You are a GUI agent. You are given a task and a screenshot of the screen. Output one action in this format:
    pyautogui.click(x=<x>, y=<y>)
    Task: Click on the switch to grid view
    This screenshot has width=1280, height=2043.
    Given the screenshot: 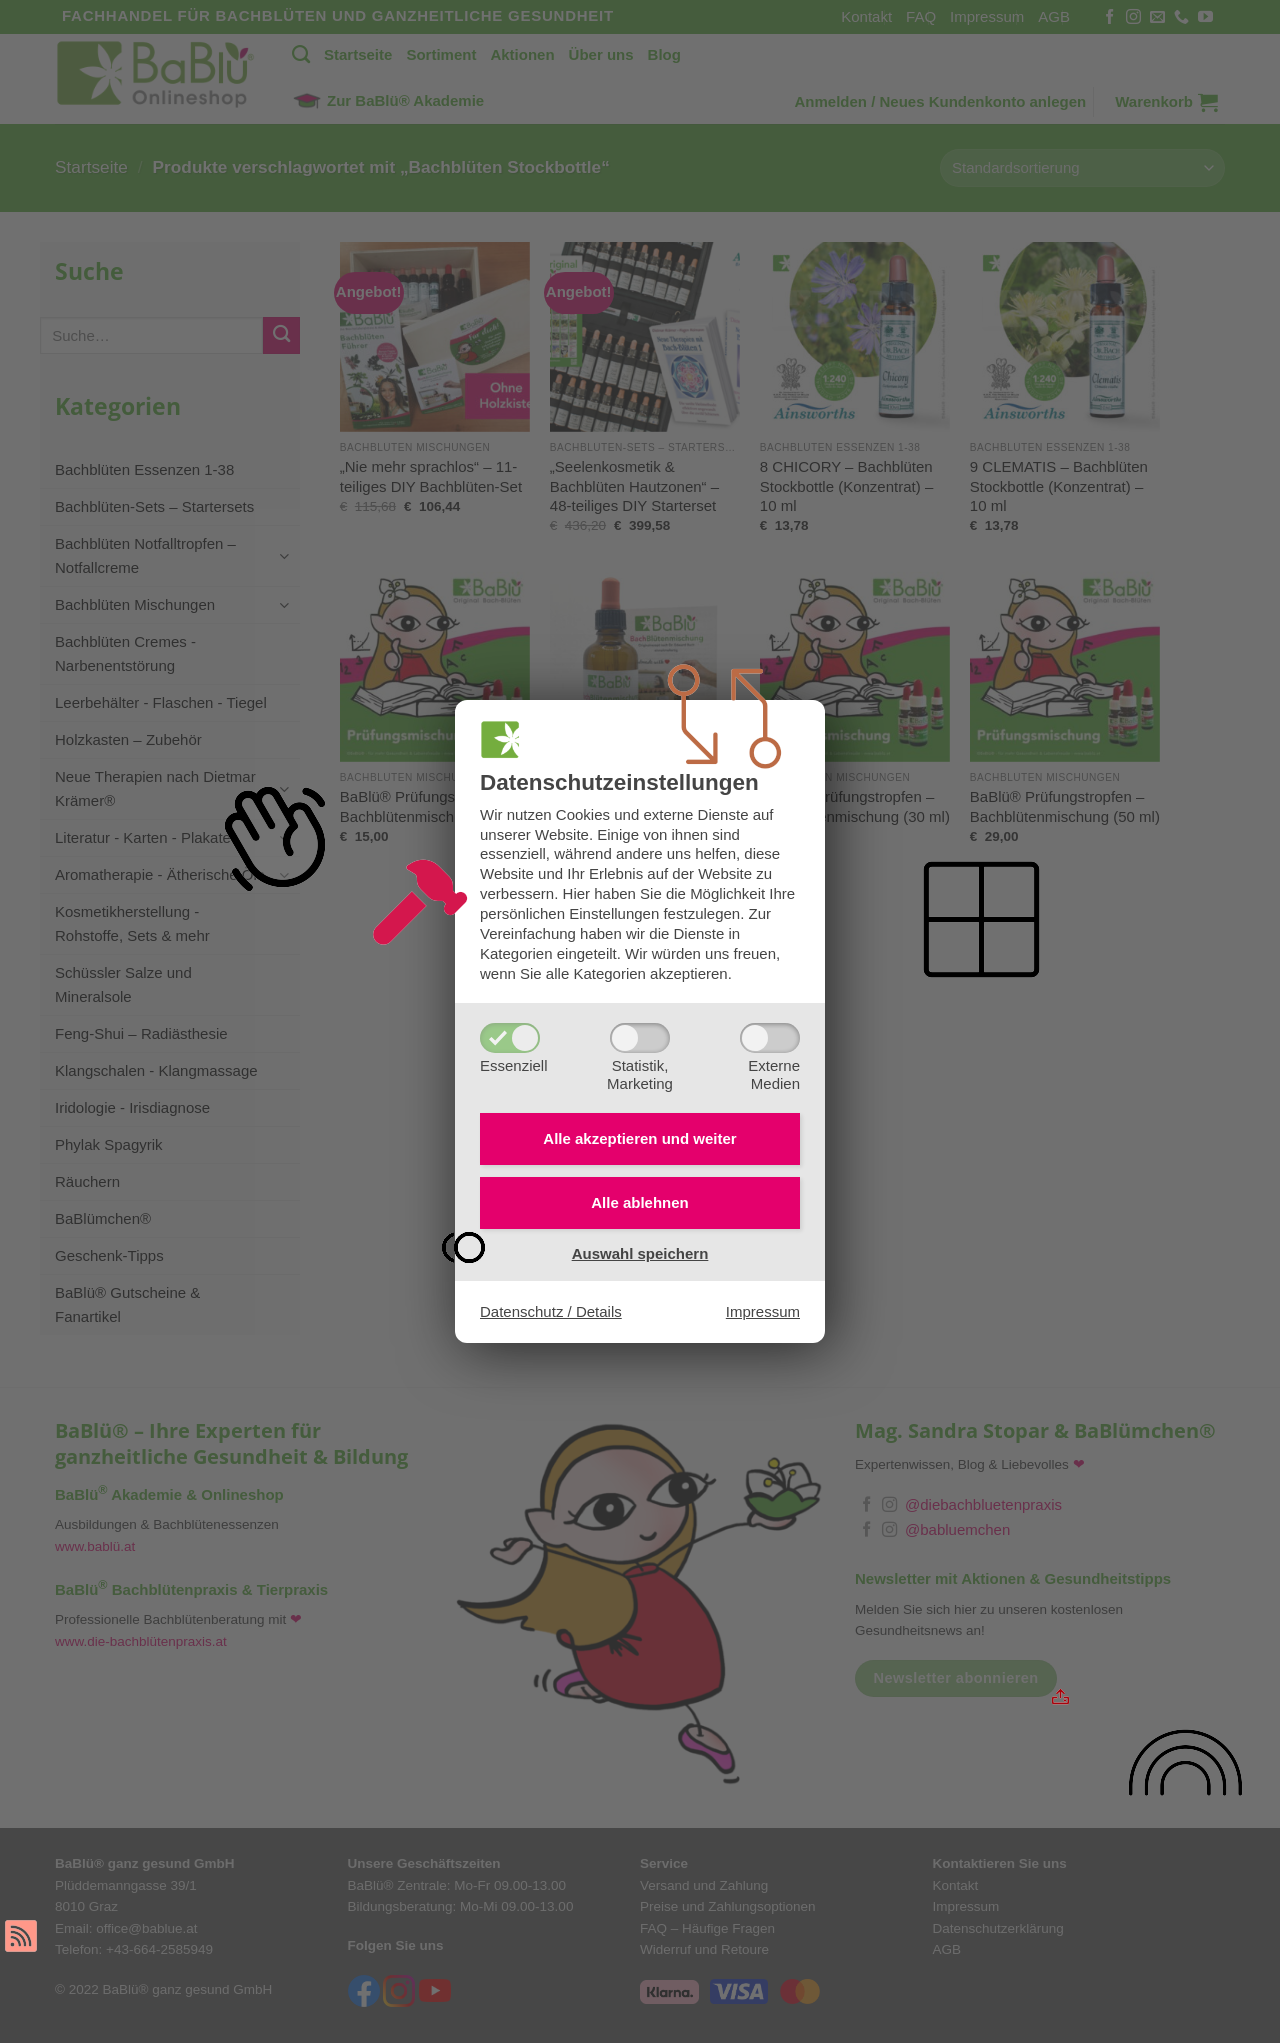 What is the action you would take?
    pyautogui.click(x=981, y=919)
    